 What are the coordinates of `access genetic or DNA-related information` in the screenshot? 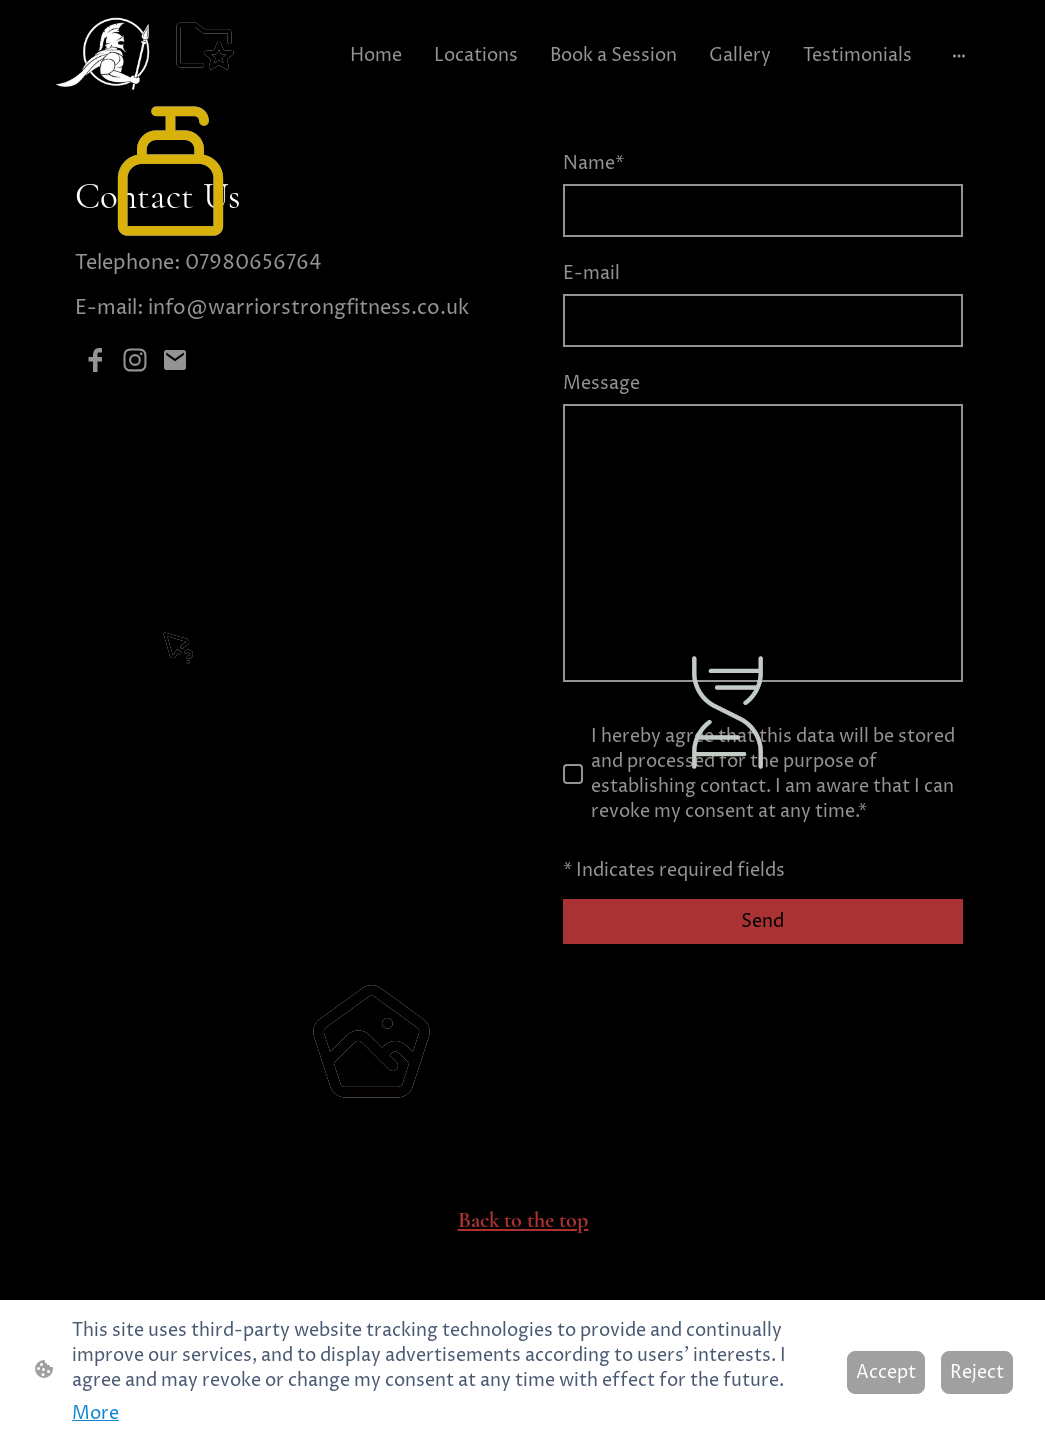 It's located at (727, 712).